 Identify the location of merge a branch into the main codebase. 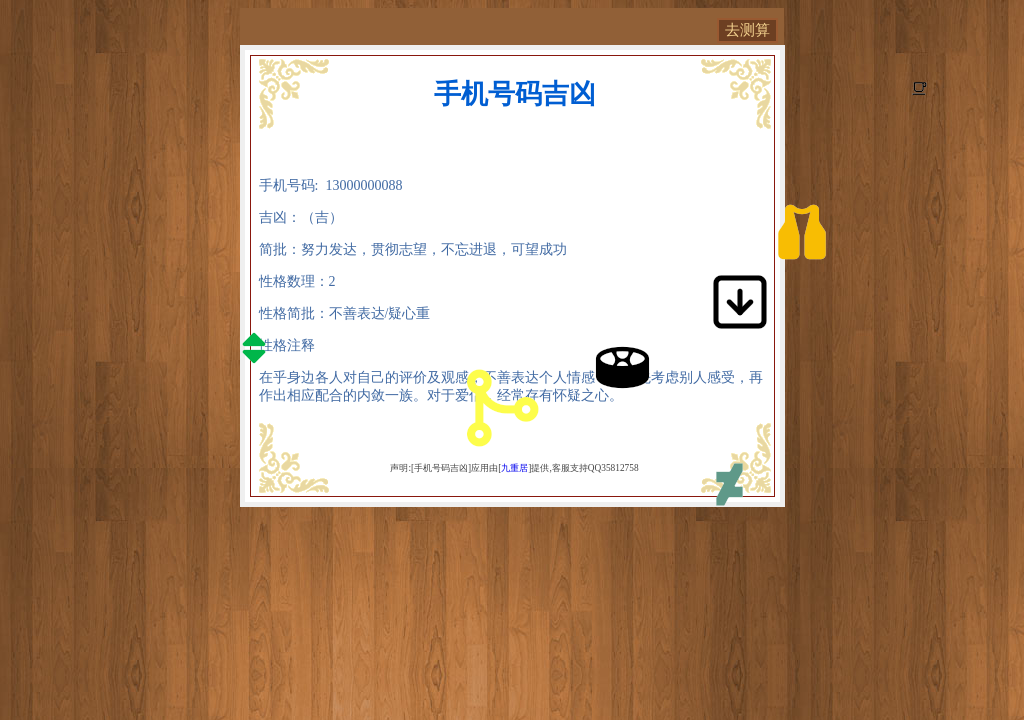
(500, 408).